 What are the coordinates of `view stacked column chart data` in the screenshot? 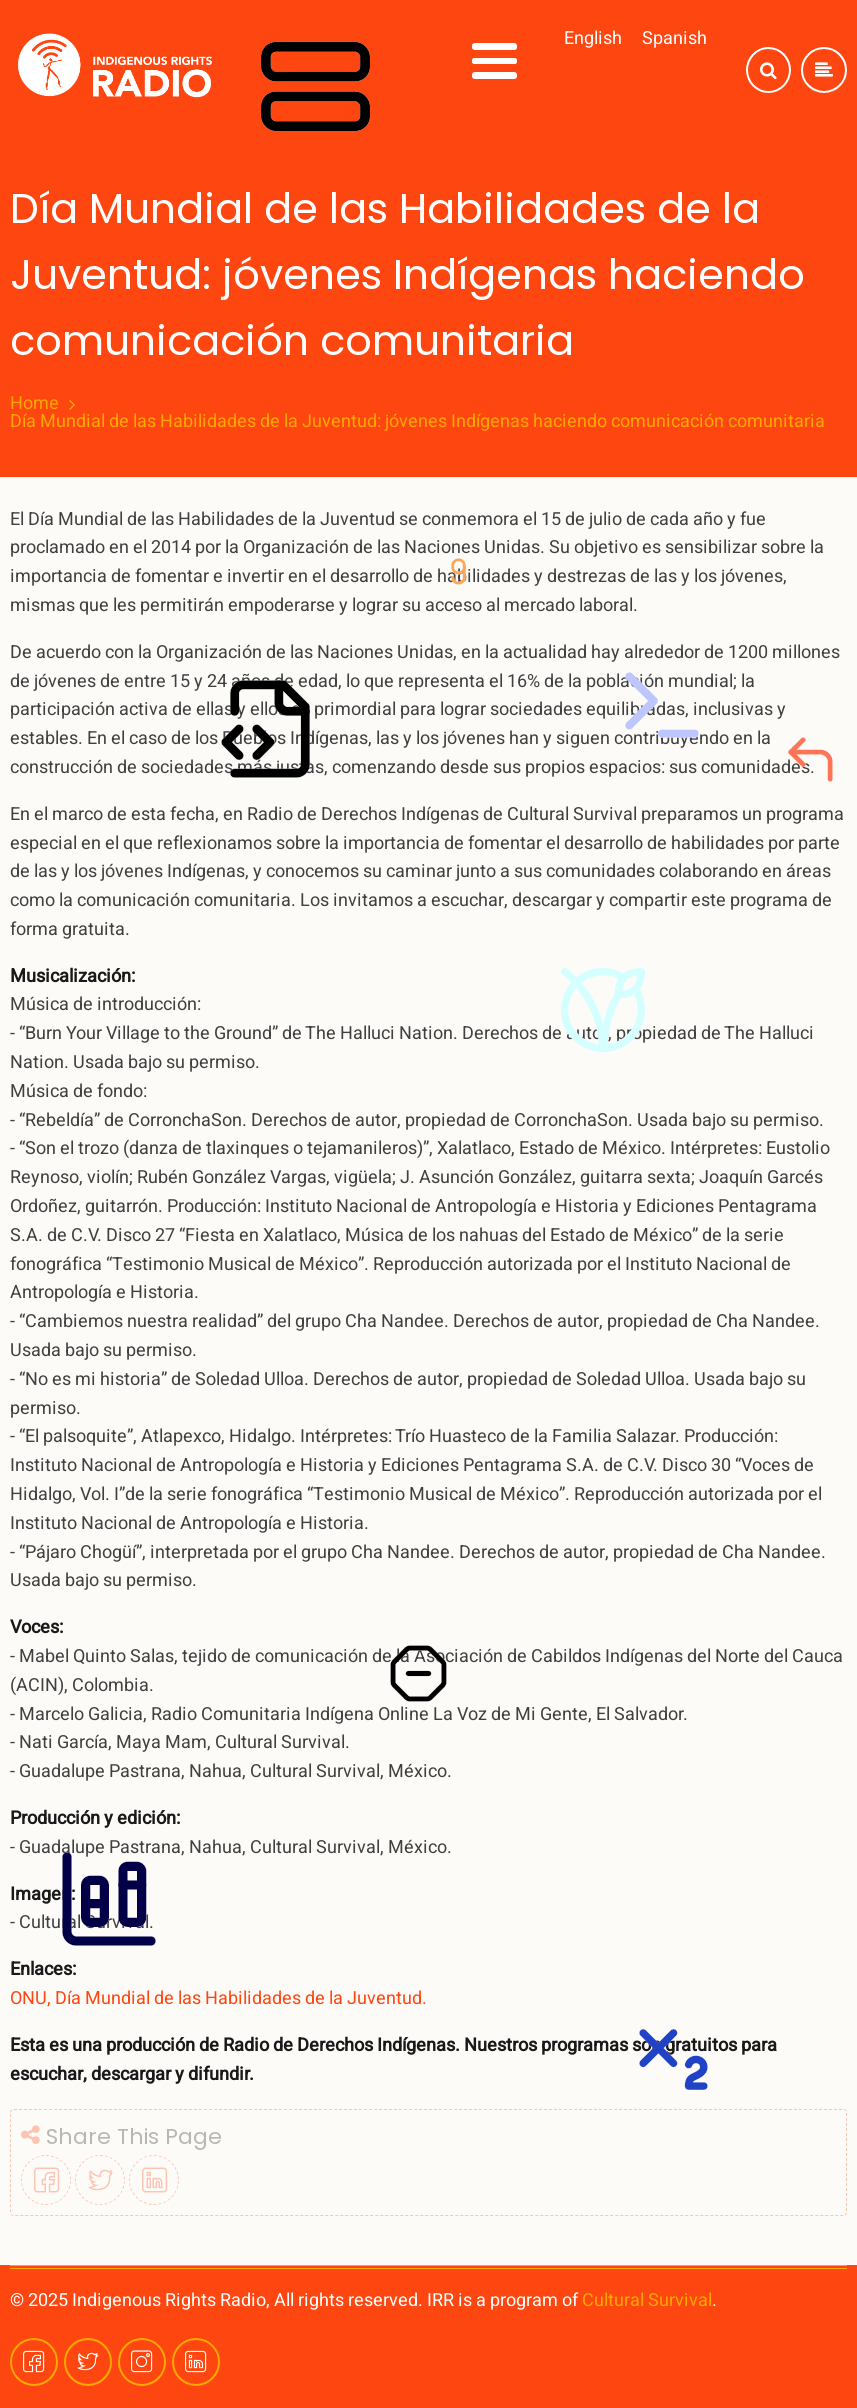 It's located at (109, 1899).